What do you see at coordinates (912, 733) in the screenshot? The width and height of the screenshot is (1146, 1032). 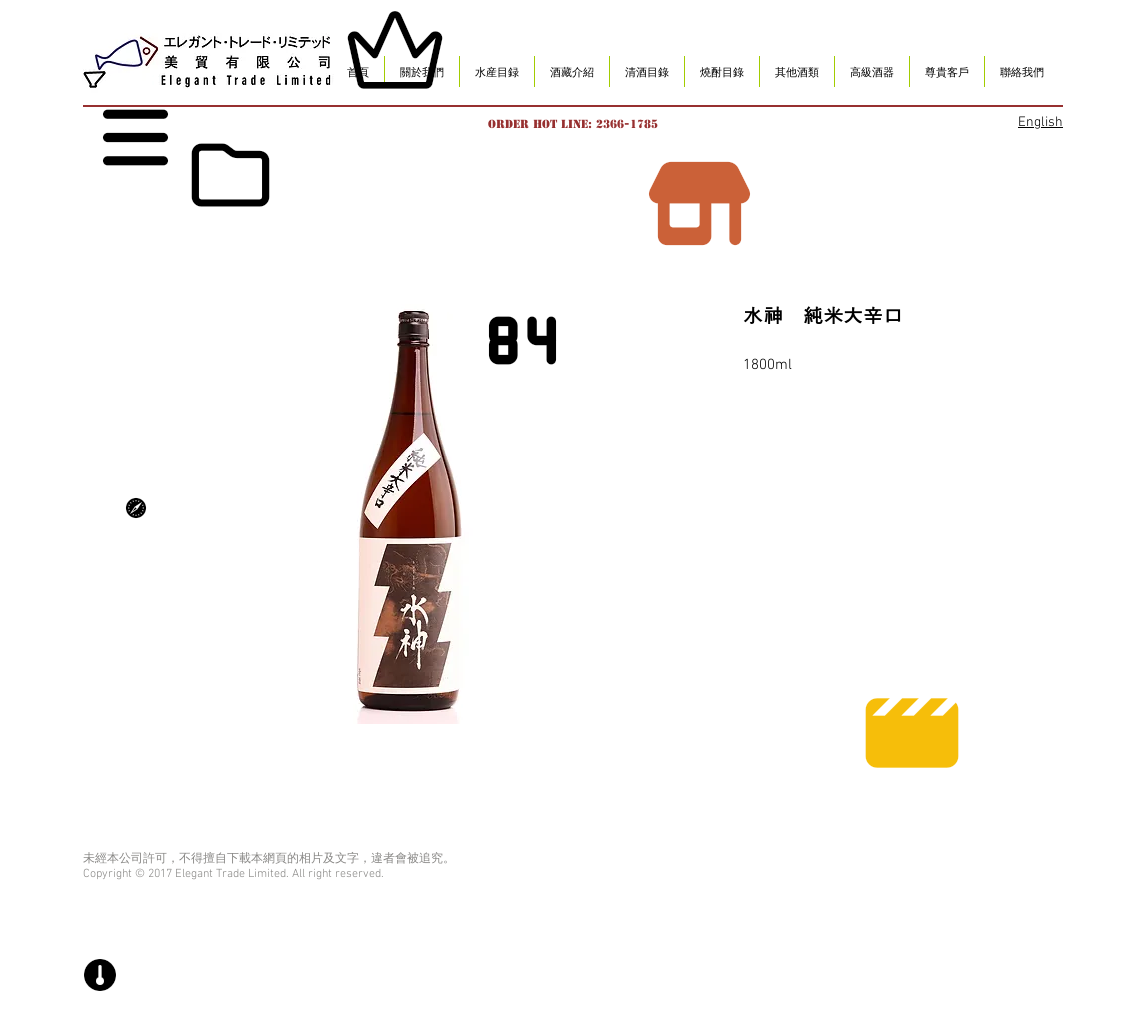 I see `access video or film content` at bounding box center [912, 733].